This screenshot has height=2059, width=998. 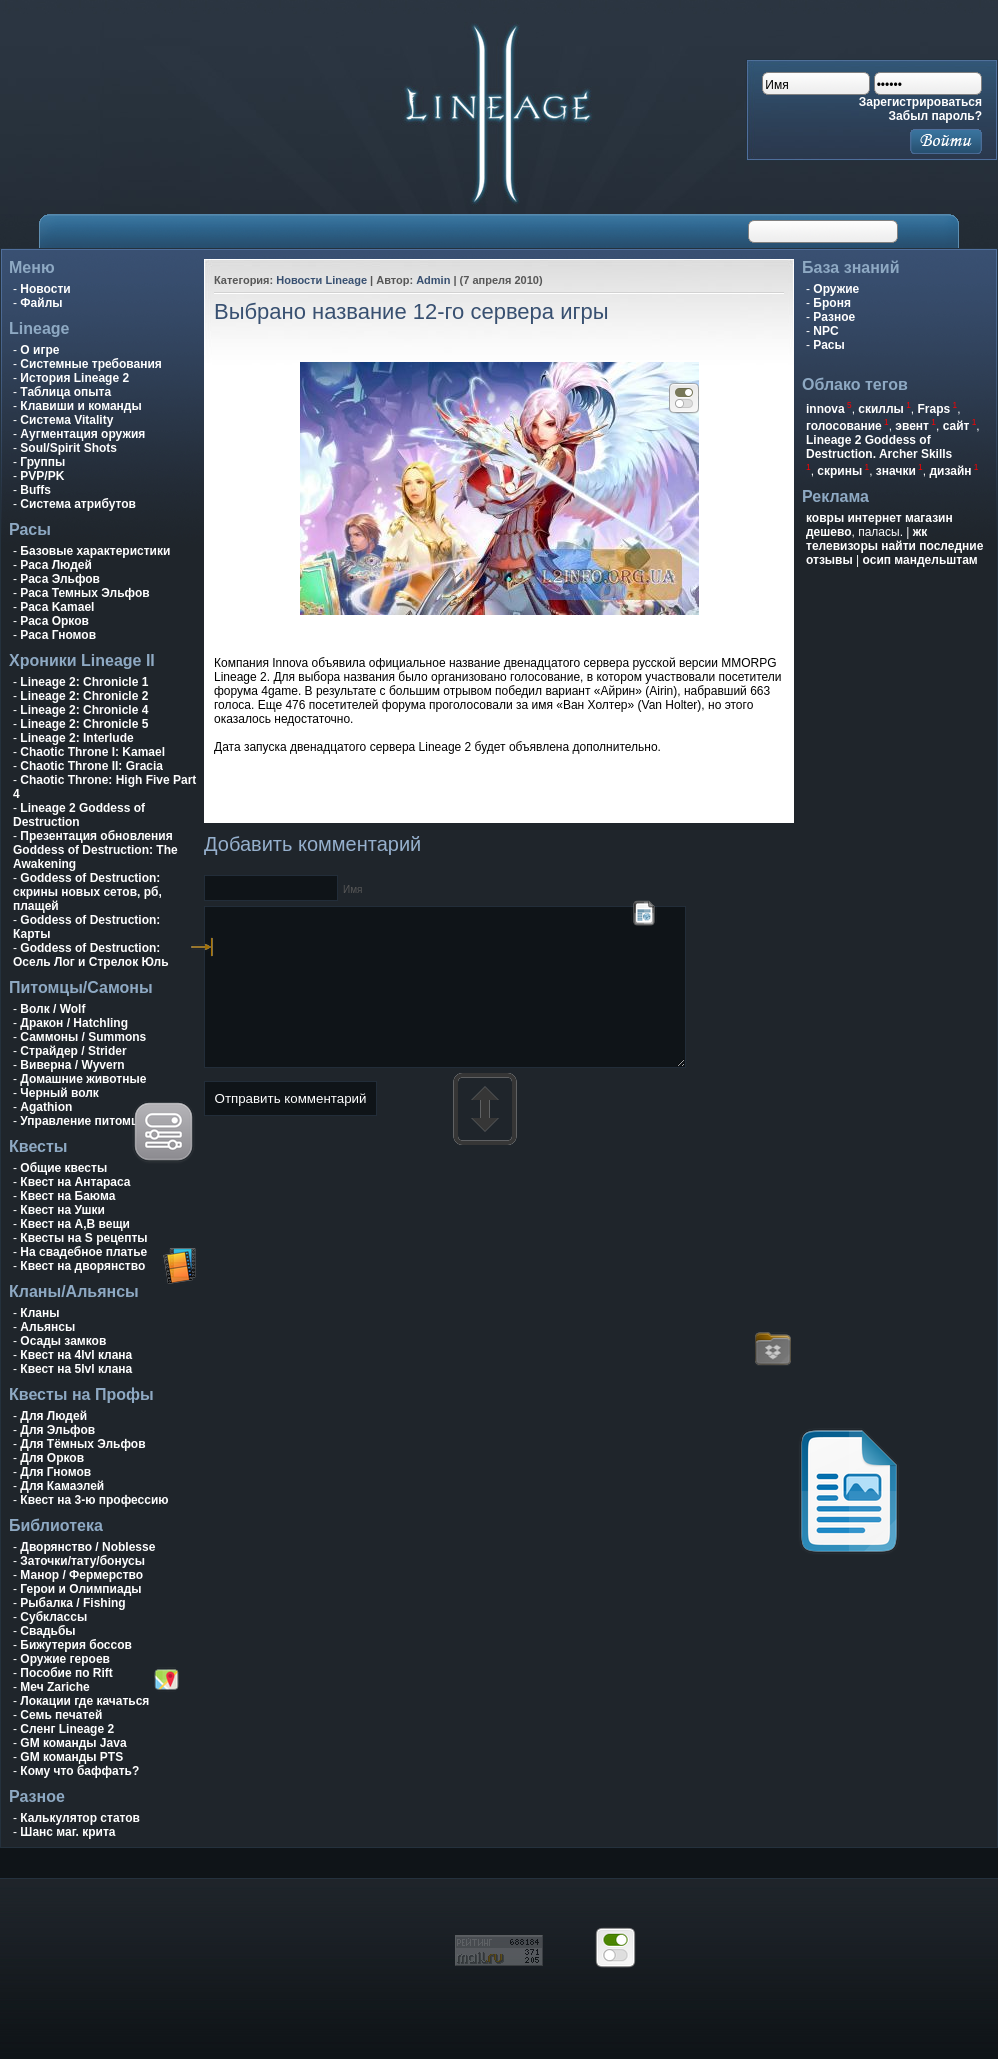 What do you see at coordinates (644, 913) in the screenshot?
I see `a libreoffice web document file` at bounding box center [644, 913].